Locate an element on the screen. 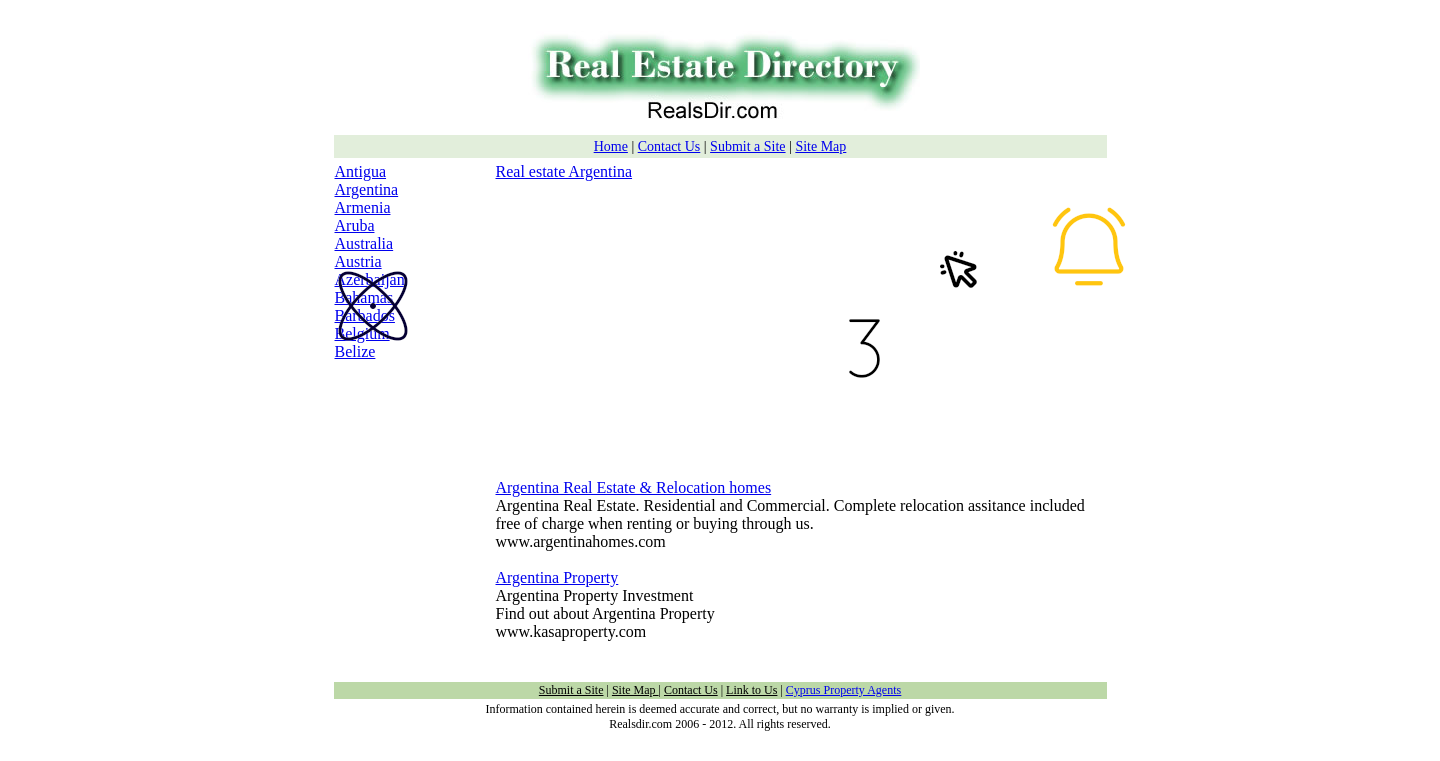  new notification alert is located at coordinates (1089, 248).